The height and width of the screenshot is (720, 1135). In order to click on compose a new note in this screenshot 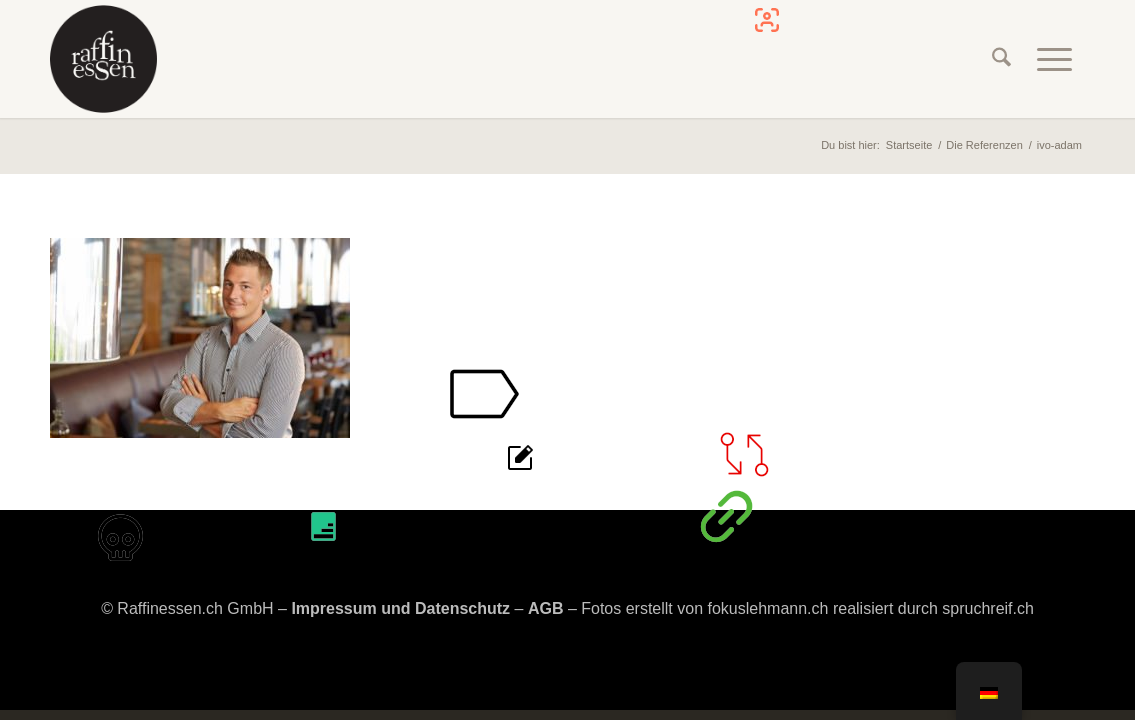, I will do `click(520, 458)`.